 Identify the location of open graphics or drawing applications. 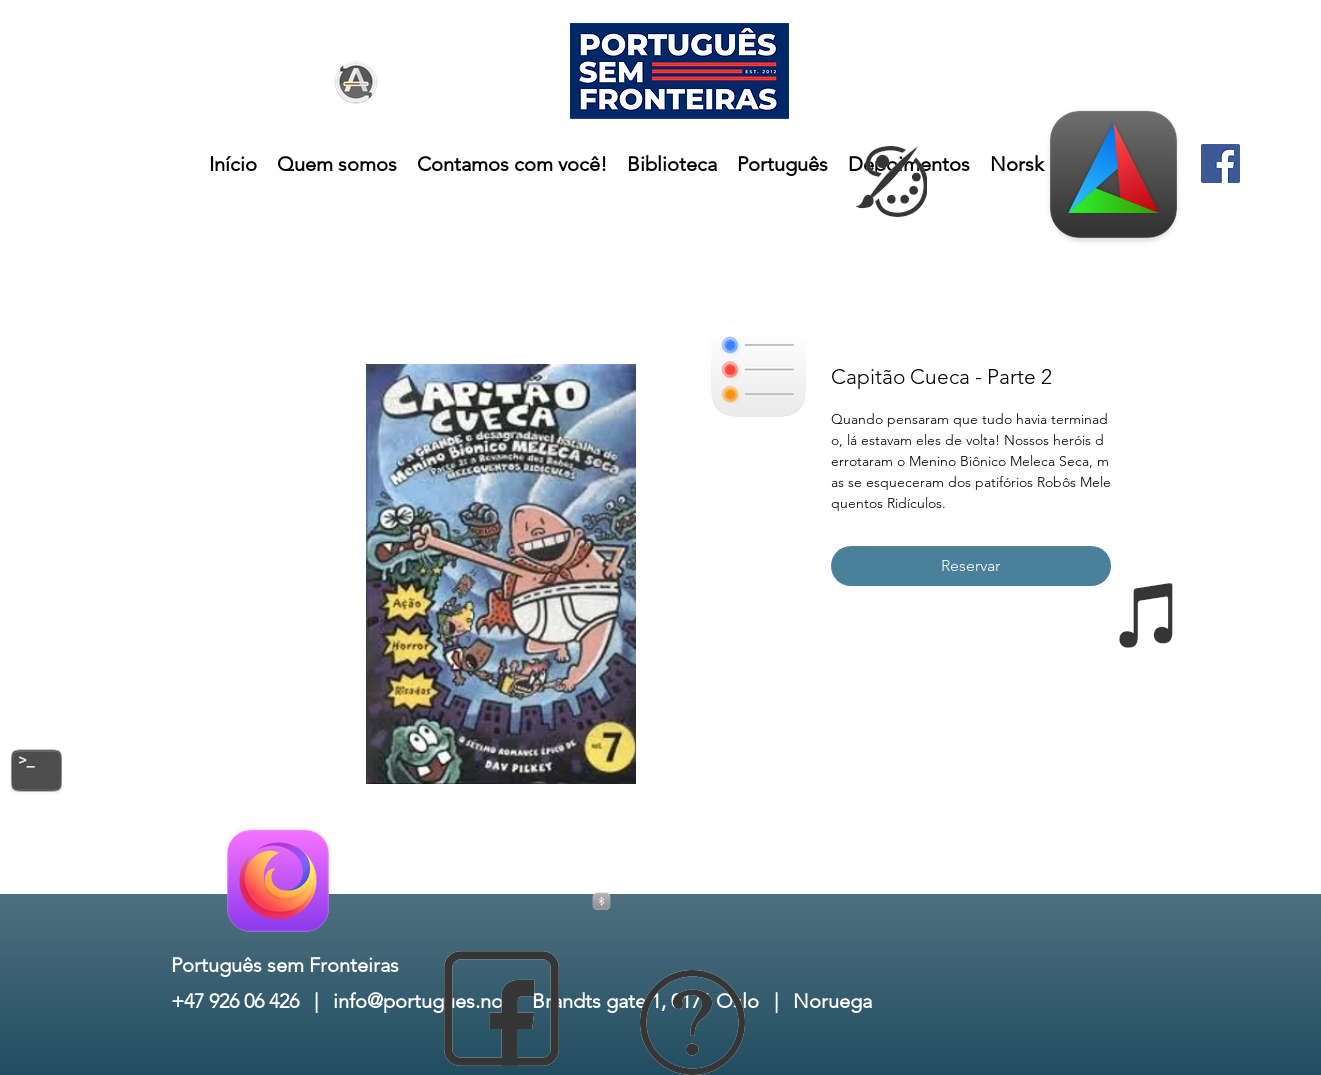
(891, 181).